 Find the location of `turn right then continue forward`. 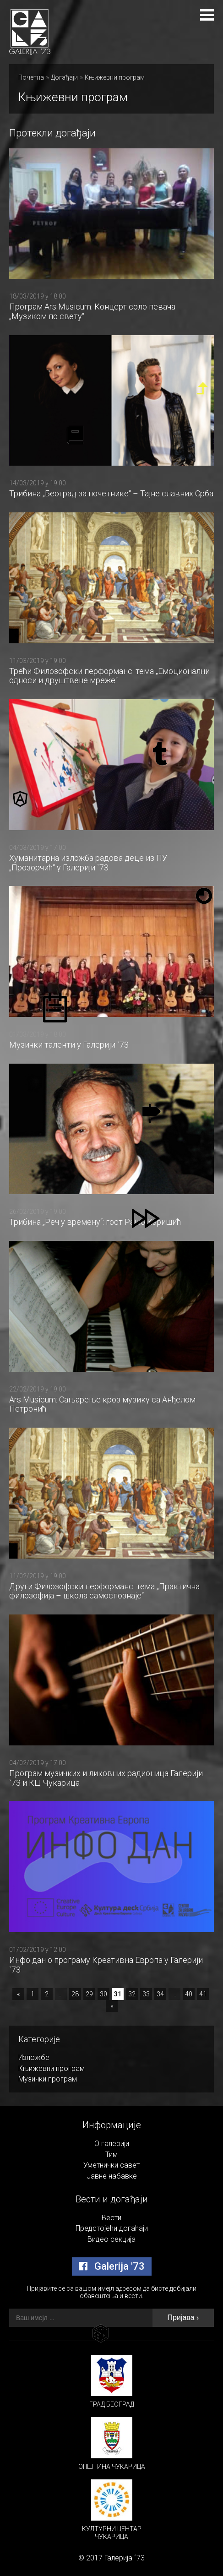

turn right then continue forward is located at coordinates (202, 389).